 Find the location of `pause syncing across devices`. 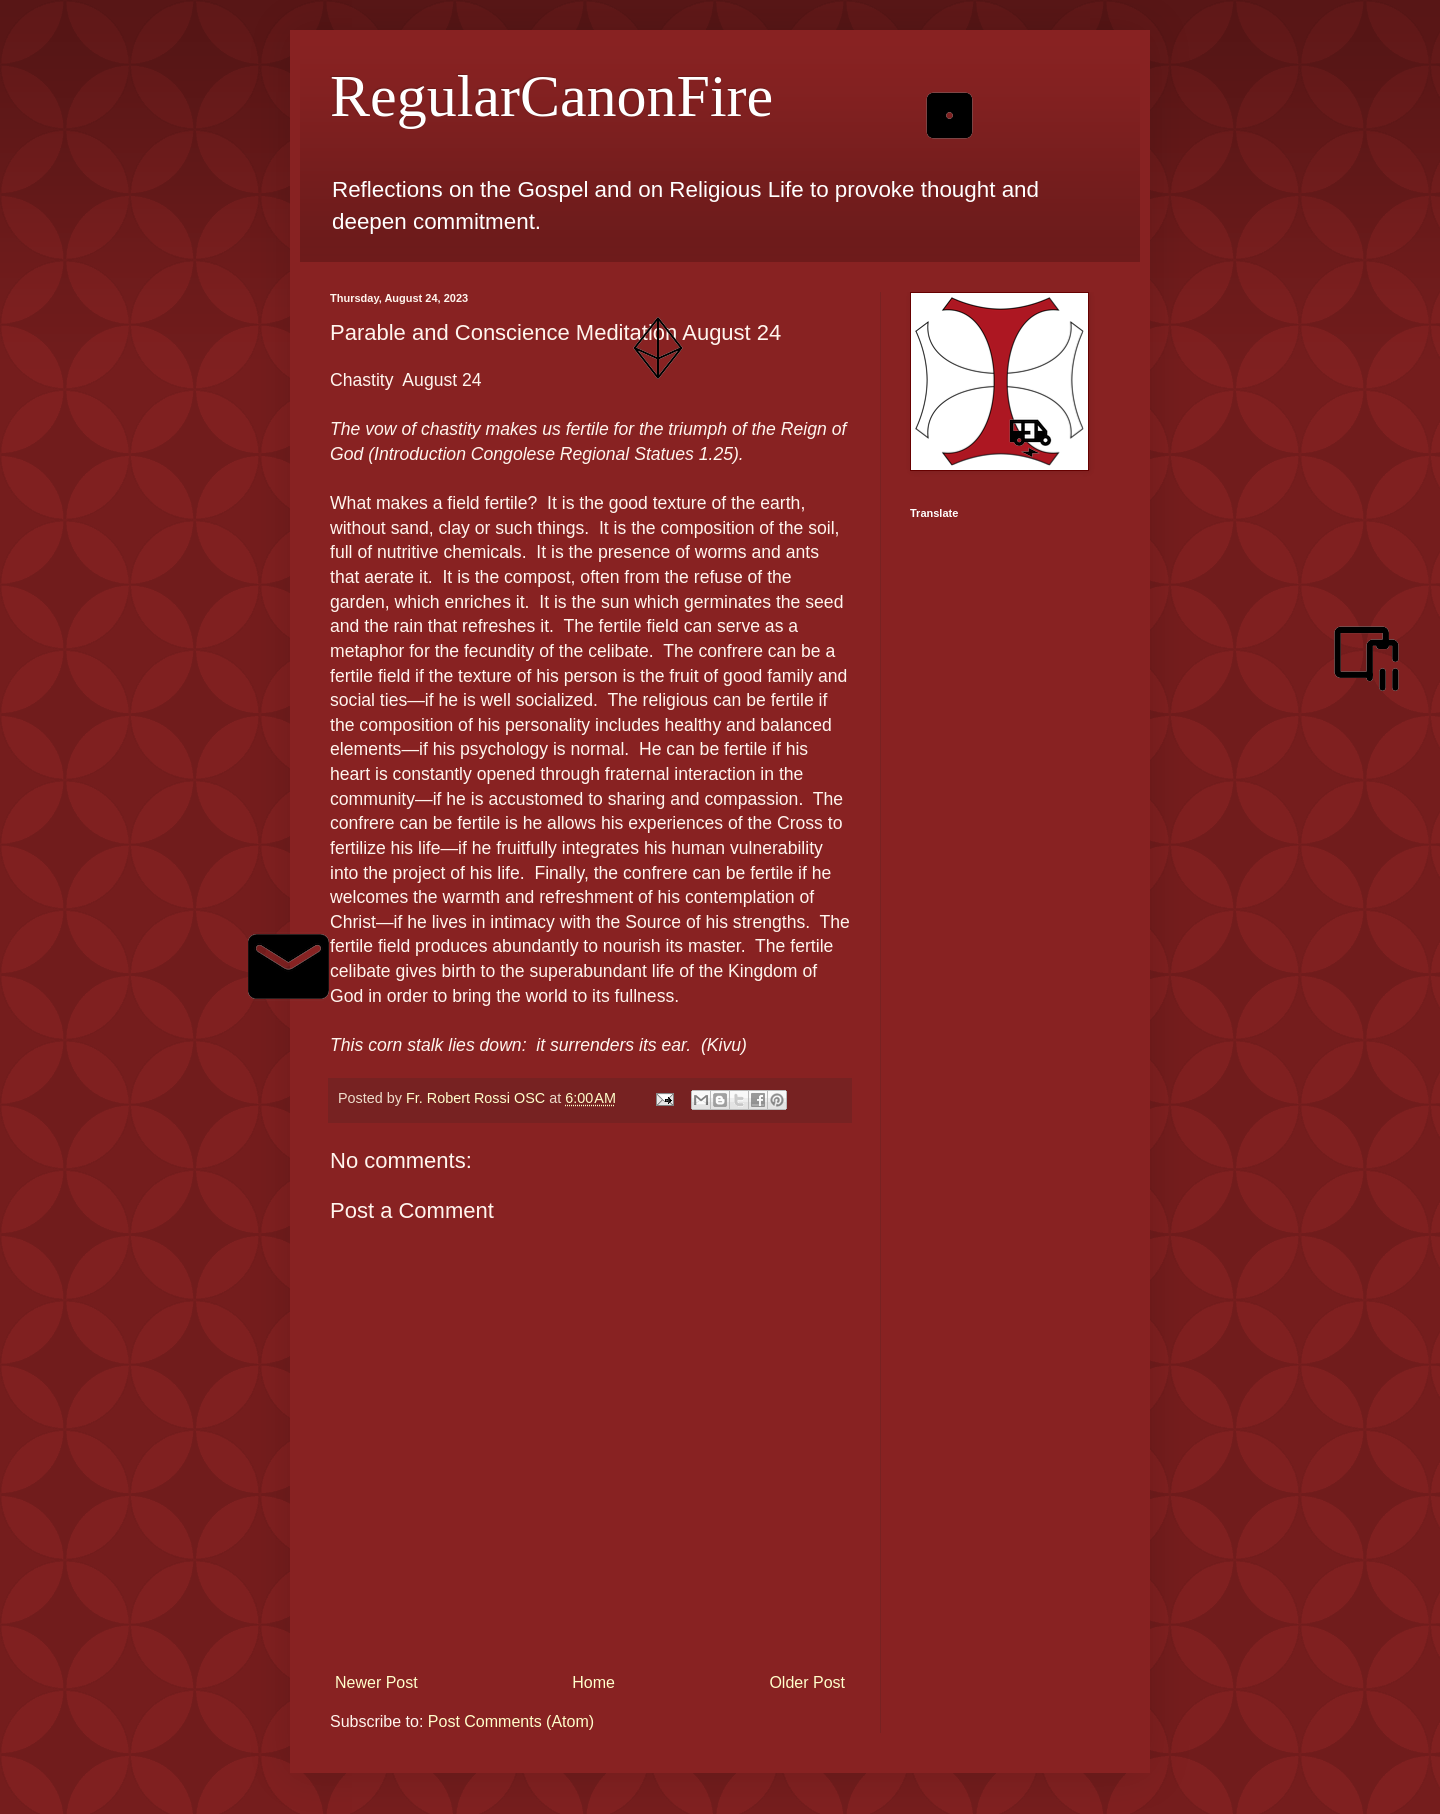

pause syncing across devices is located at coordinates (1366, 655).